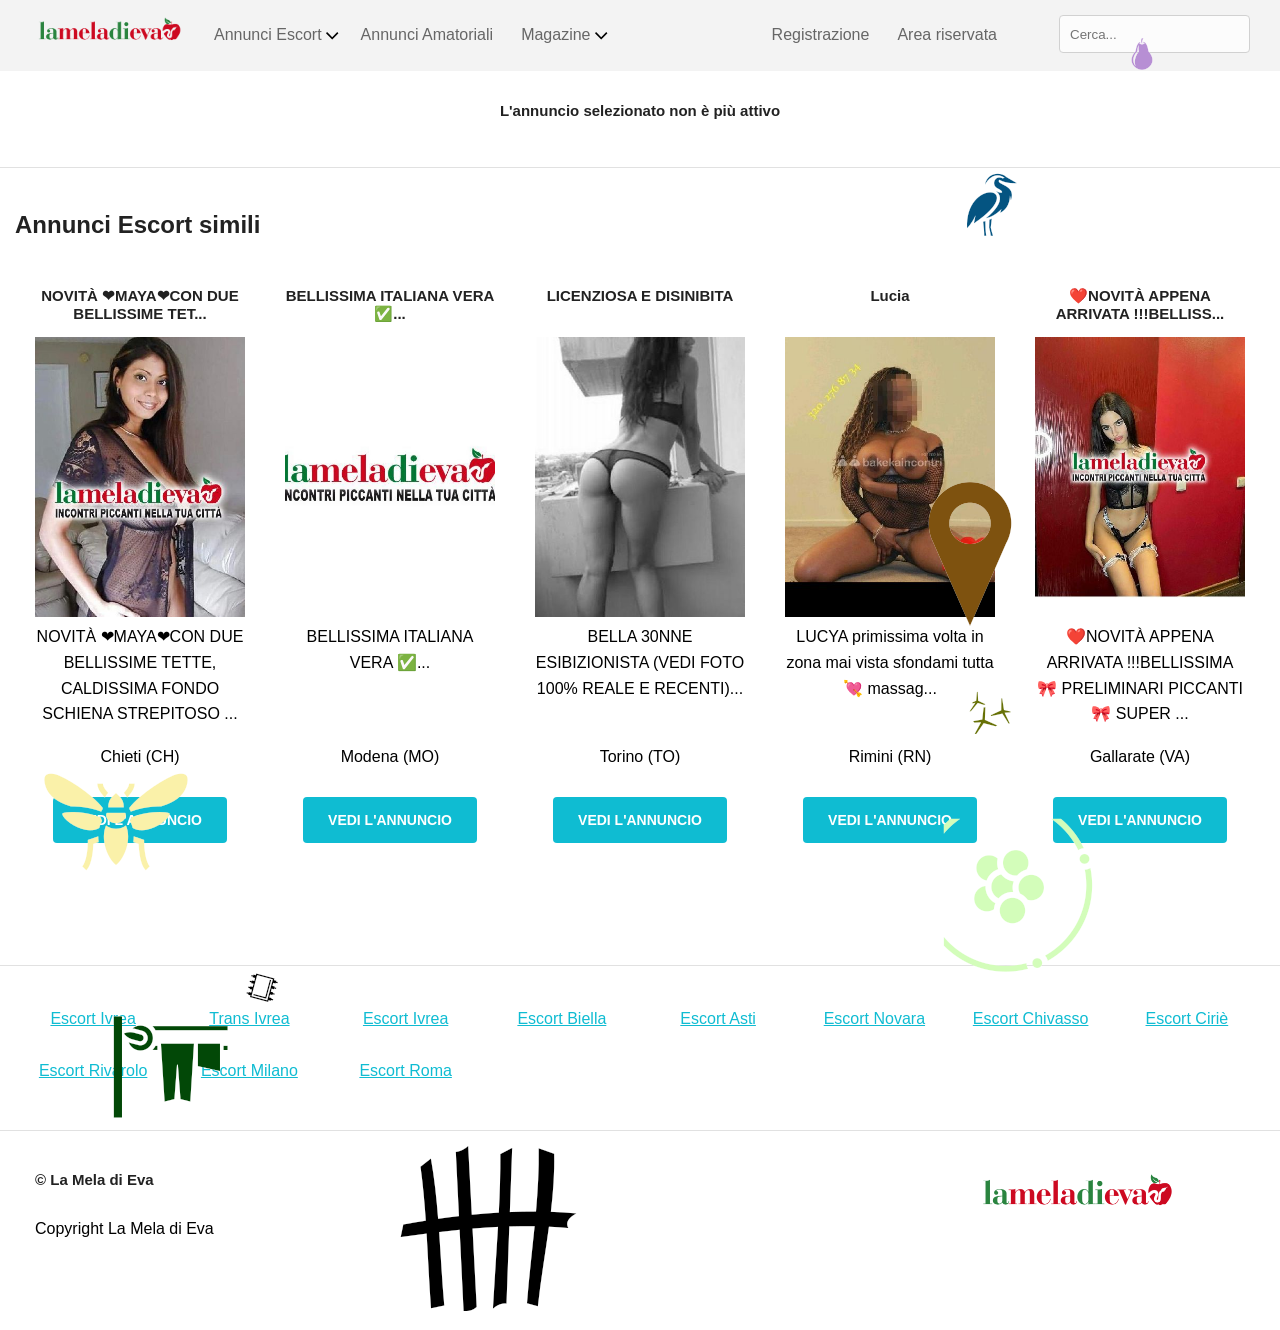 This screenshot has height=1330, width=1280. What do you see at coordinates (170, 1061) in the screenshot?
I see `laundry or clothing care feature` at bounding box center [170, 1061].